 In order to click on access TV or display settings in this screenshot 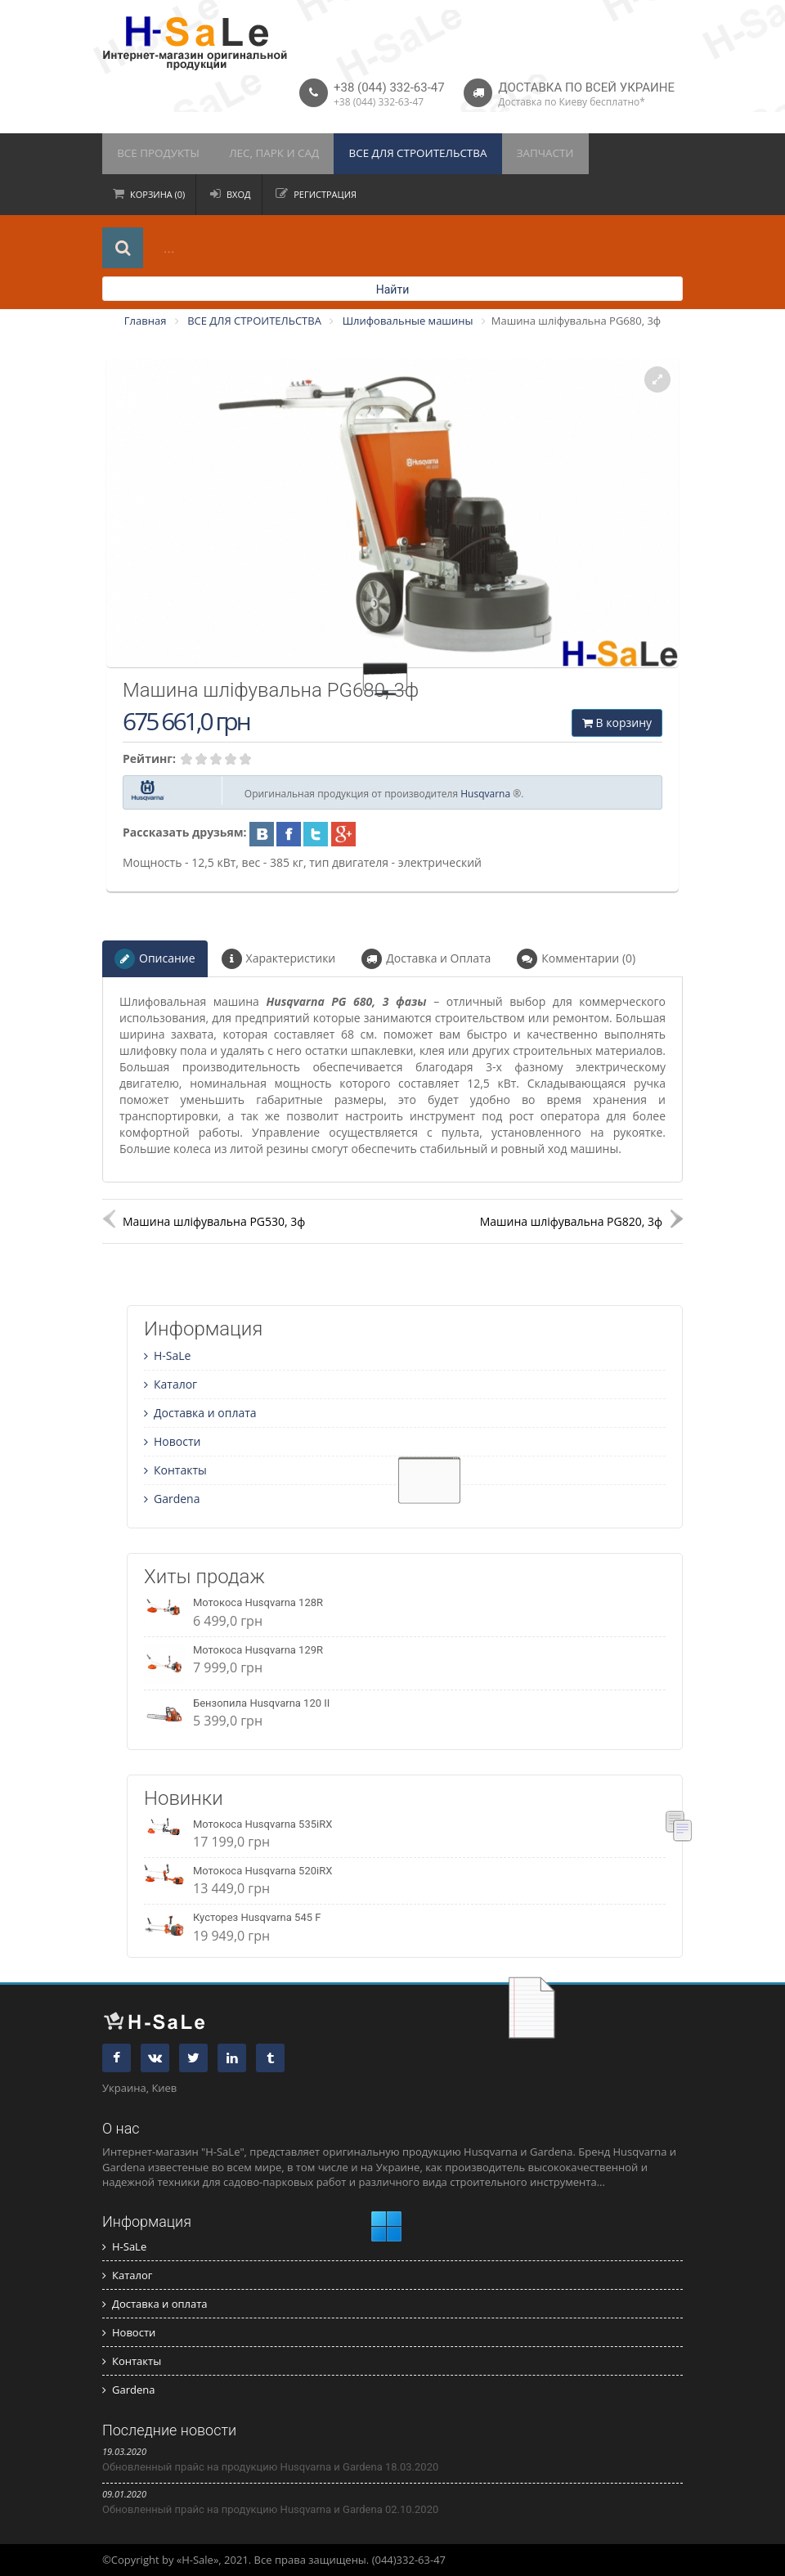, I will do `click(385, 677)`.